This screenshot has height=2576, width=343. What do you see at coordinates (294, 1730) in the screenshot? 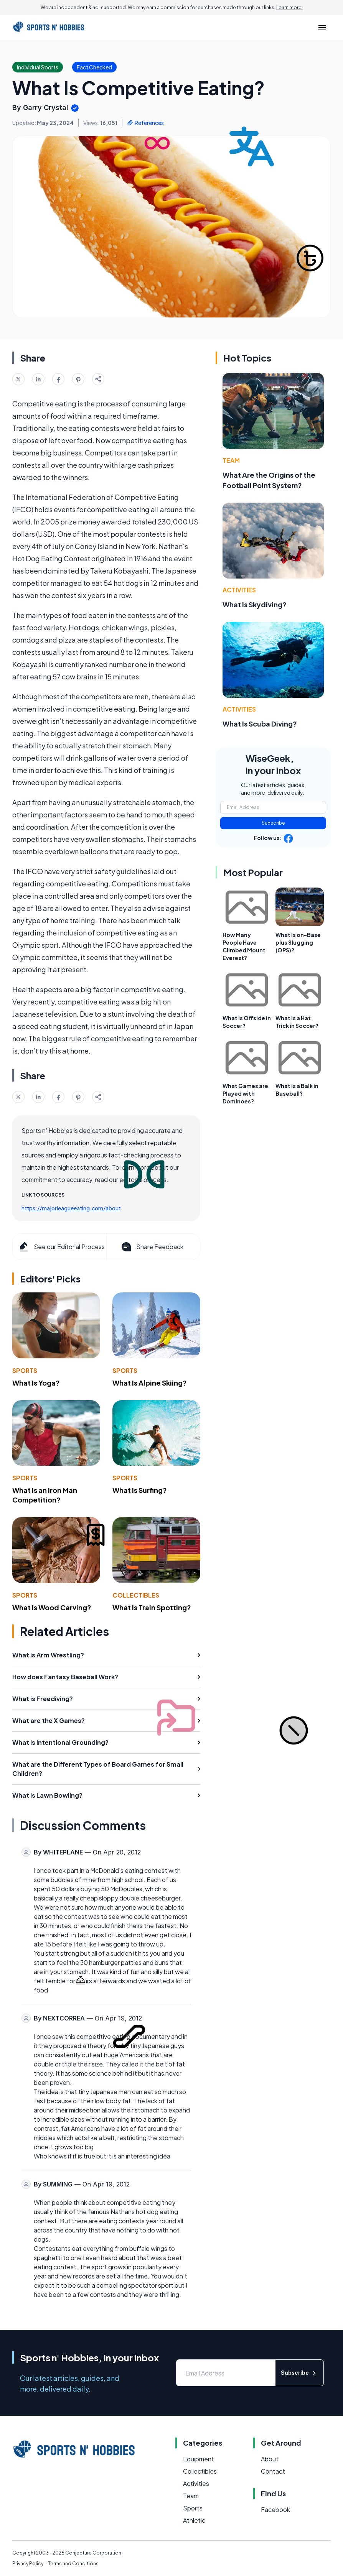
I see `indicates a prohibited or restricted action` at bounding box center [294, 1730].